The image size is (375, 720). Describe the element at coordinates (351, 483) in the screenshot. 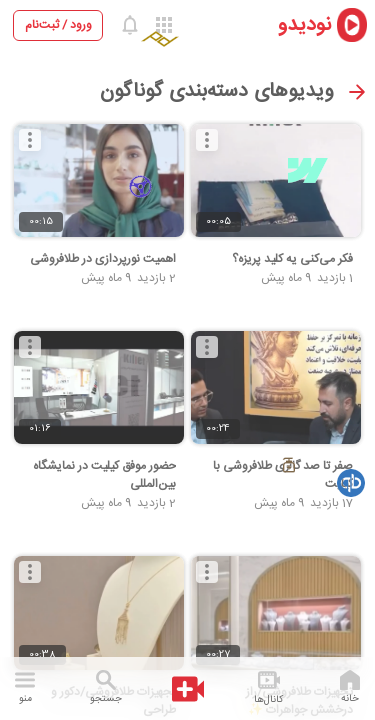

I see `open QuickBooks accounting software` at that location.